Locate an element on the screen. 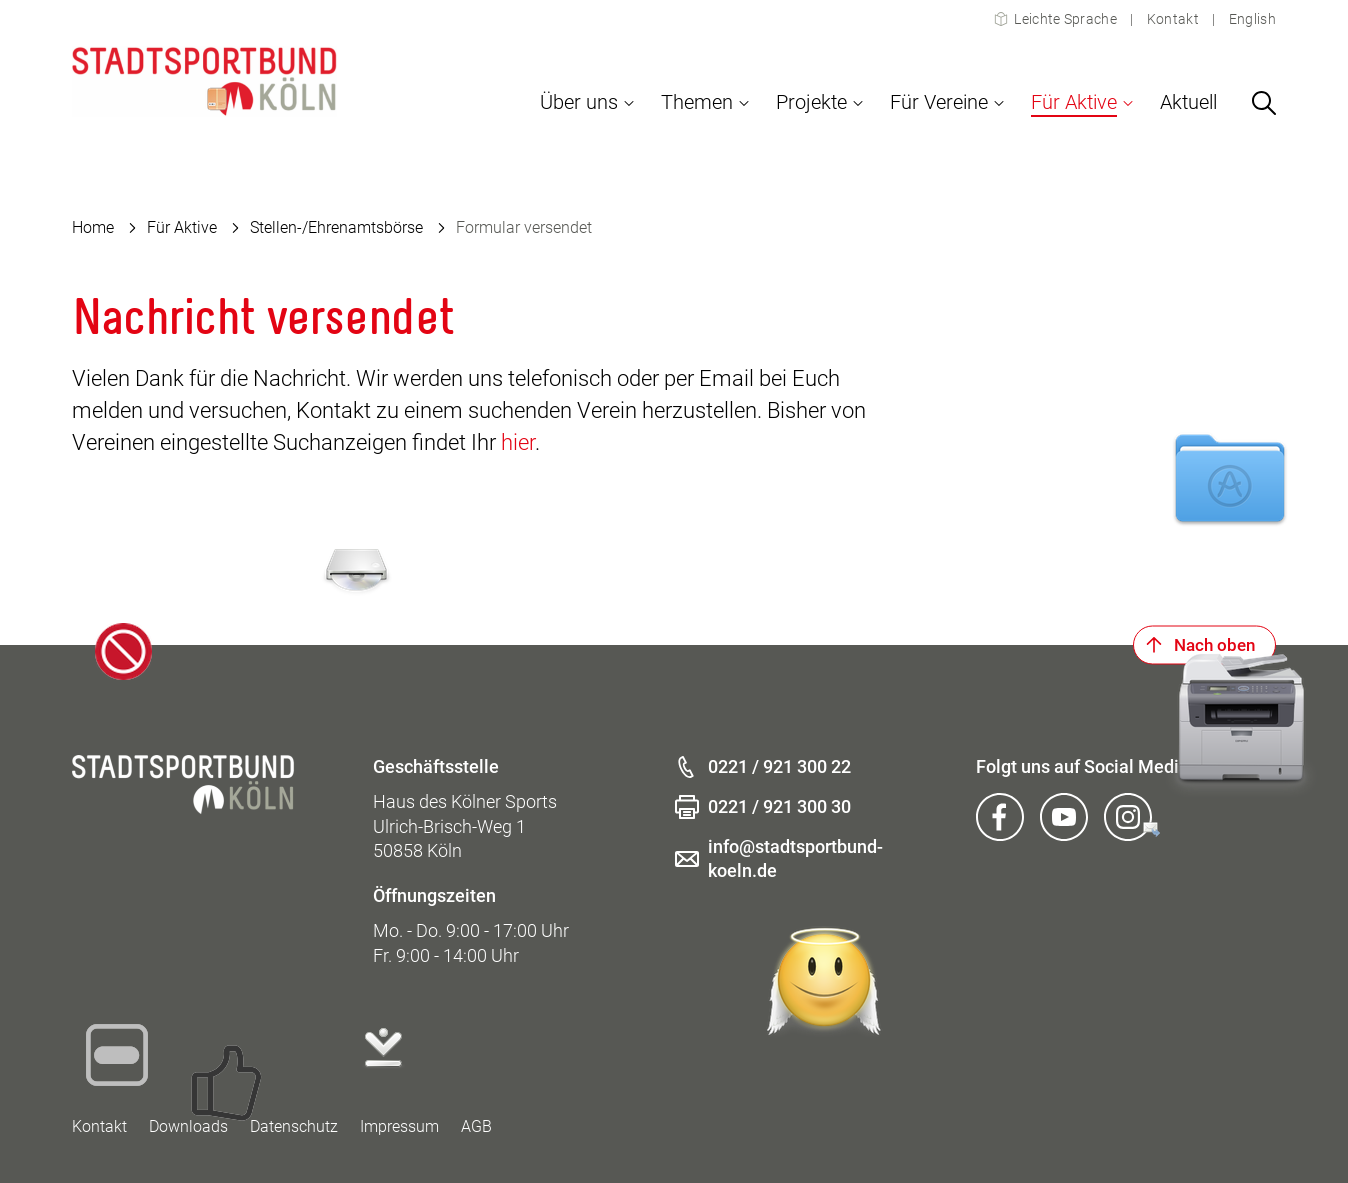 Image resolution: width=1348 pixels, height=1183 pixels. open Arturia software folder is located at coordinates (1230, 478).